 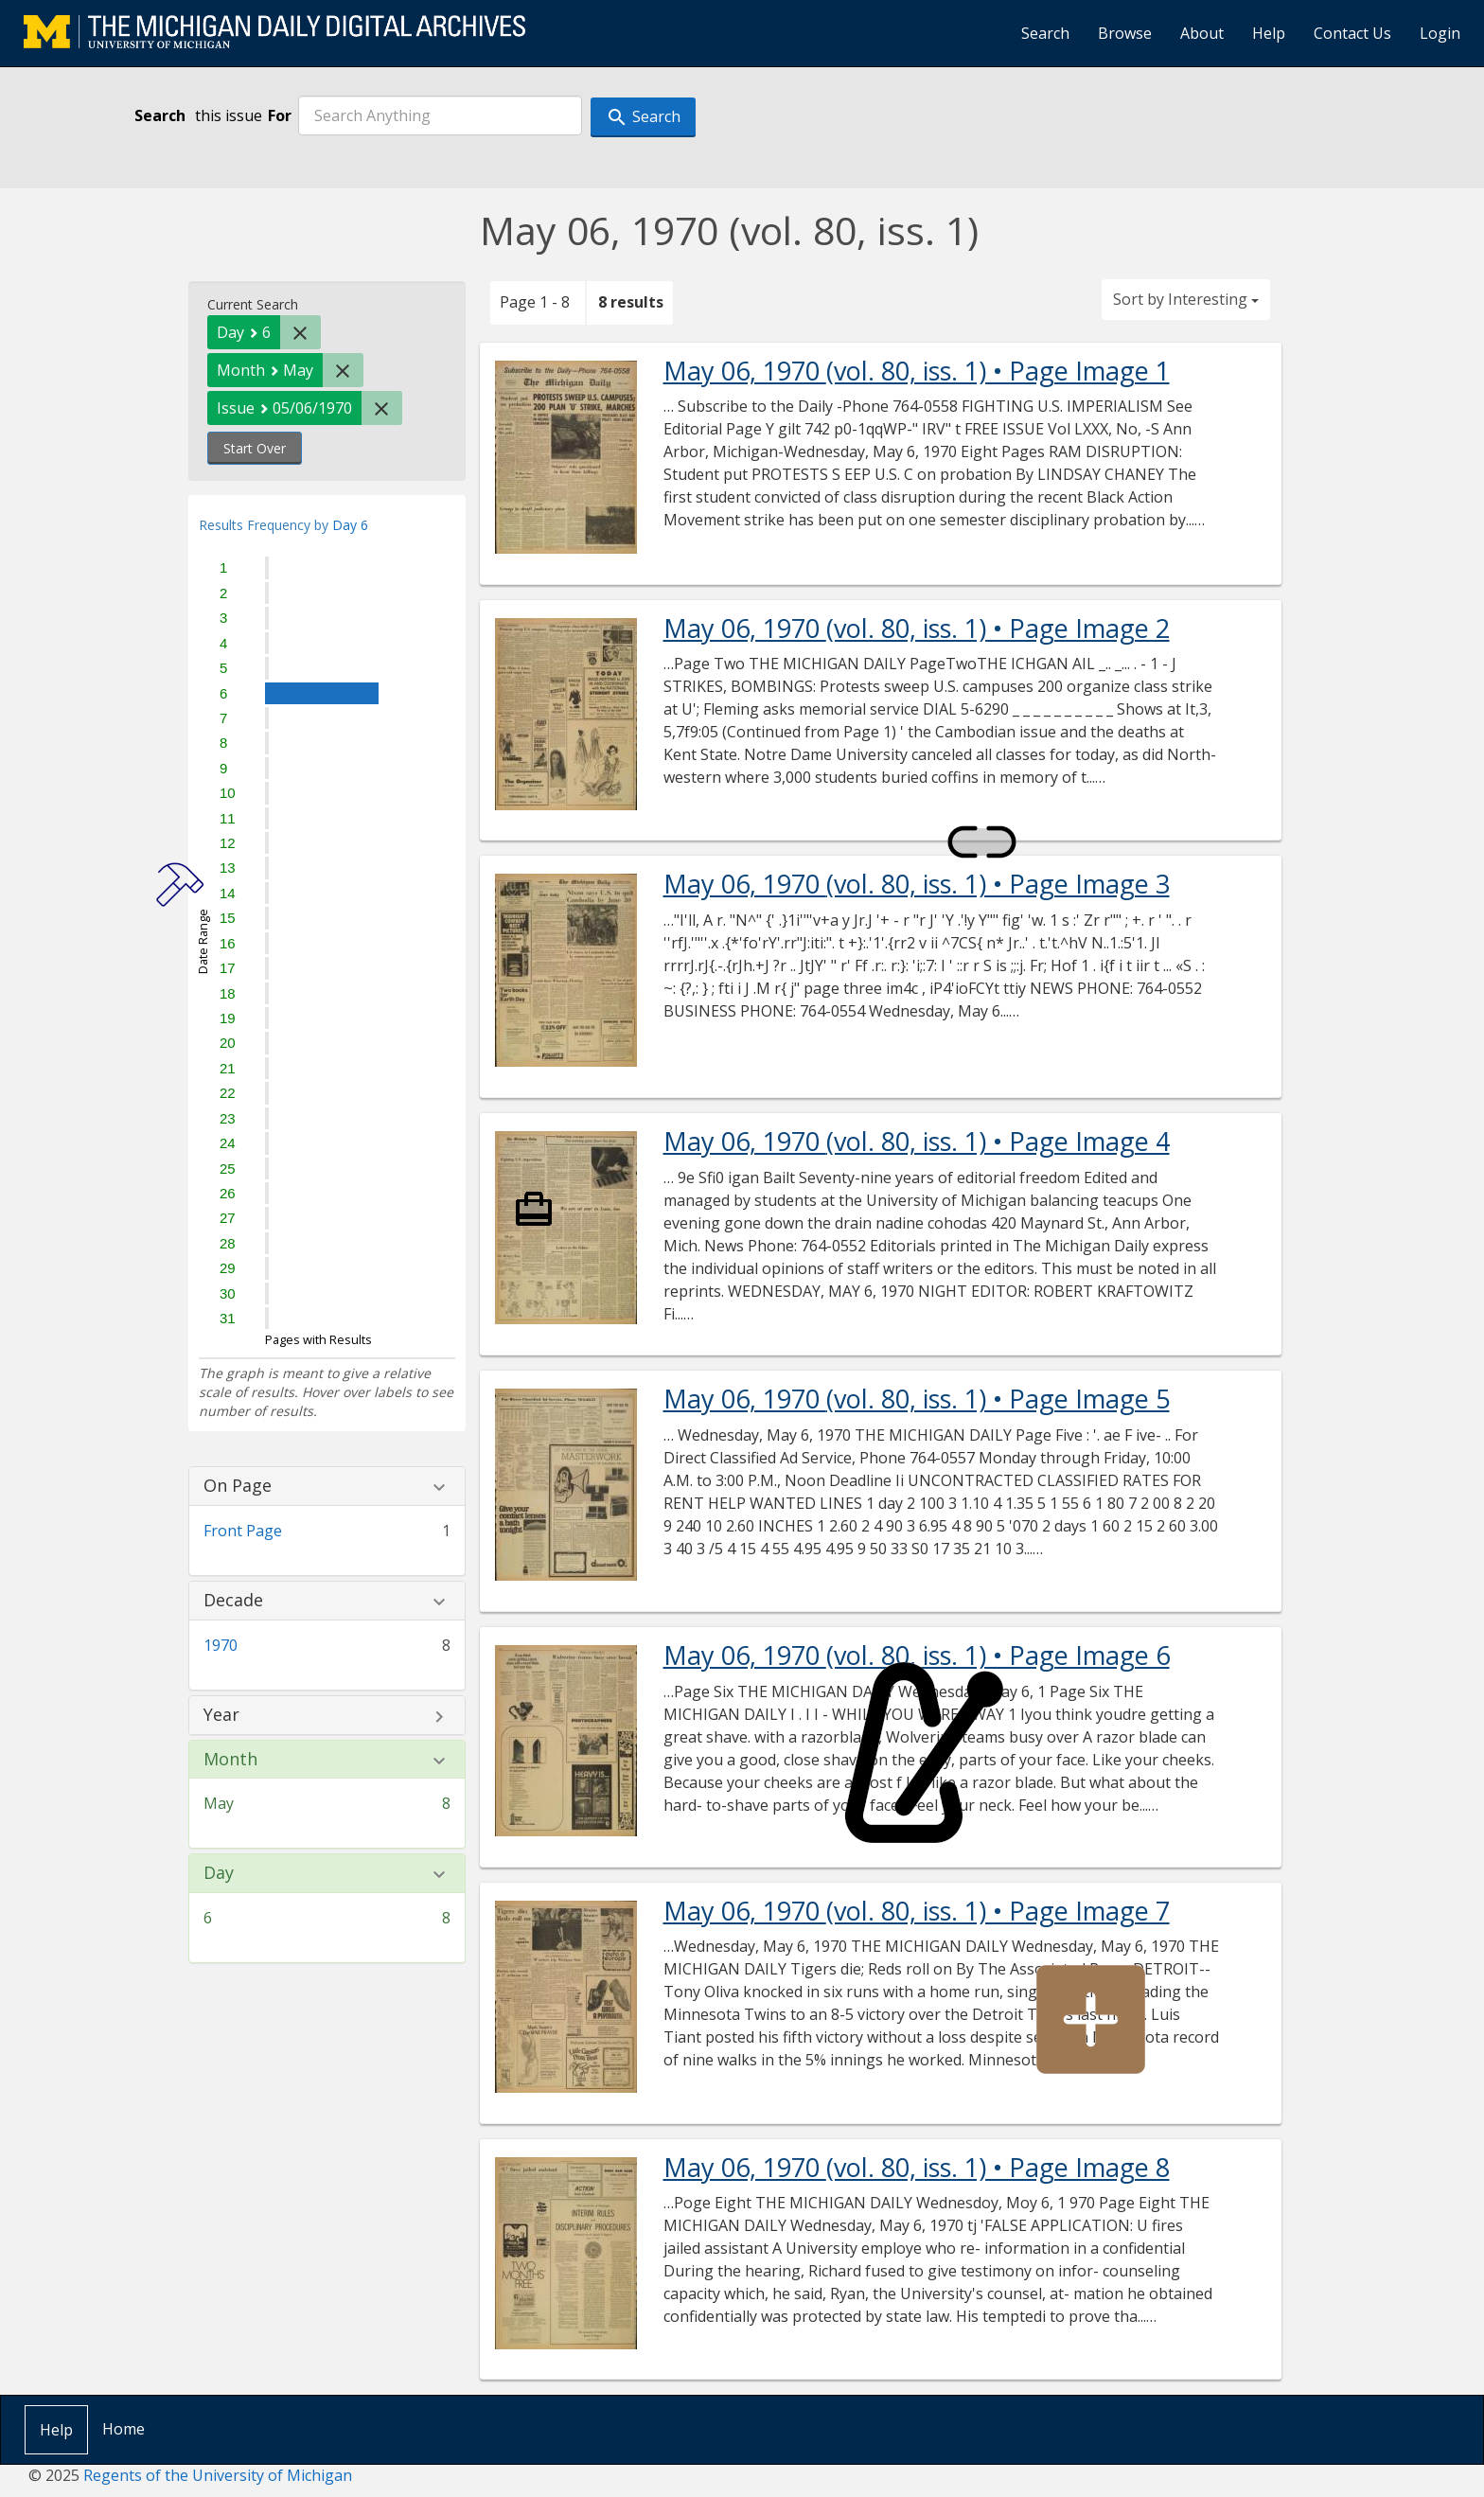 I want to click on access tools or settings, so click(x=177, y=885).